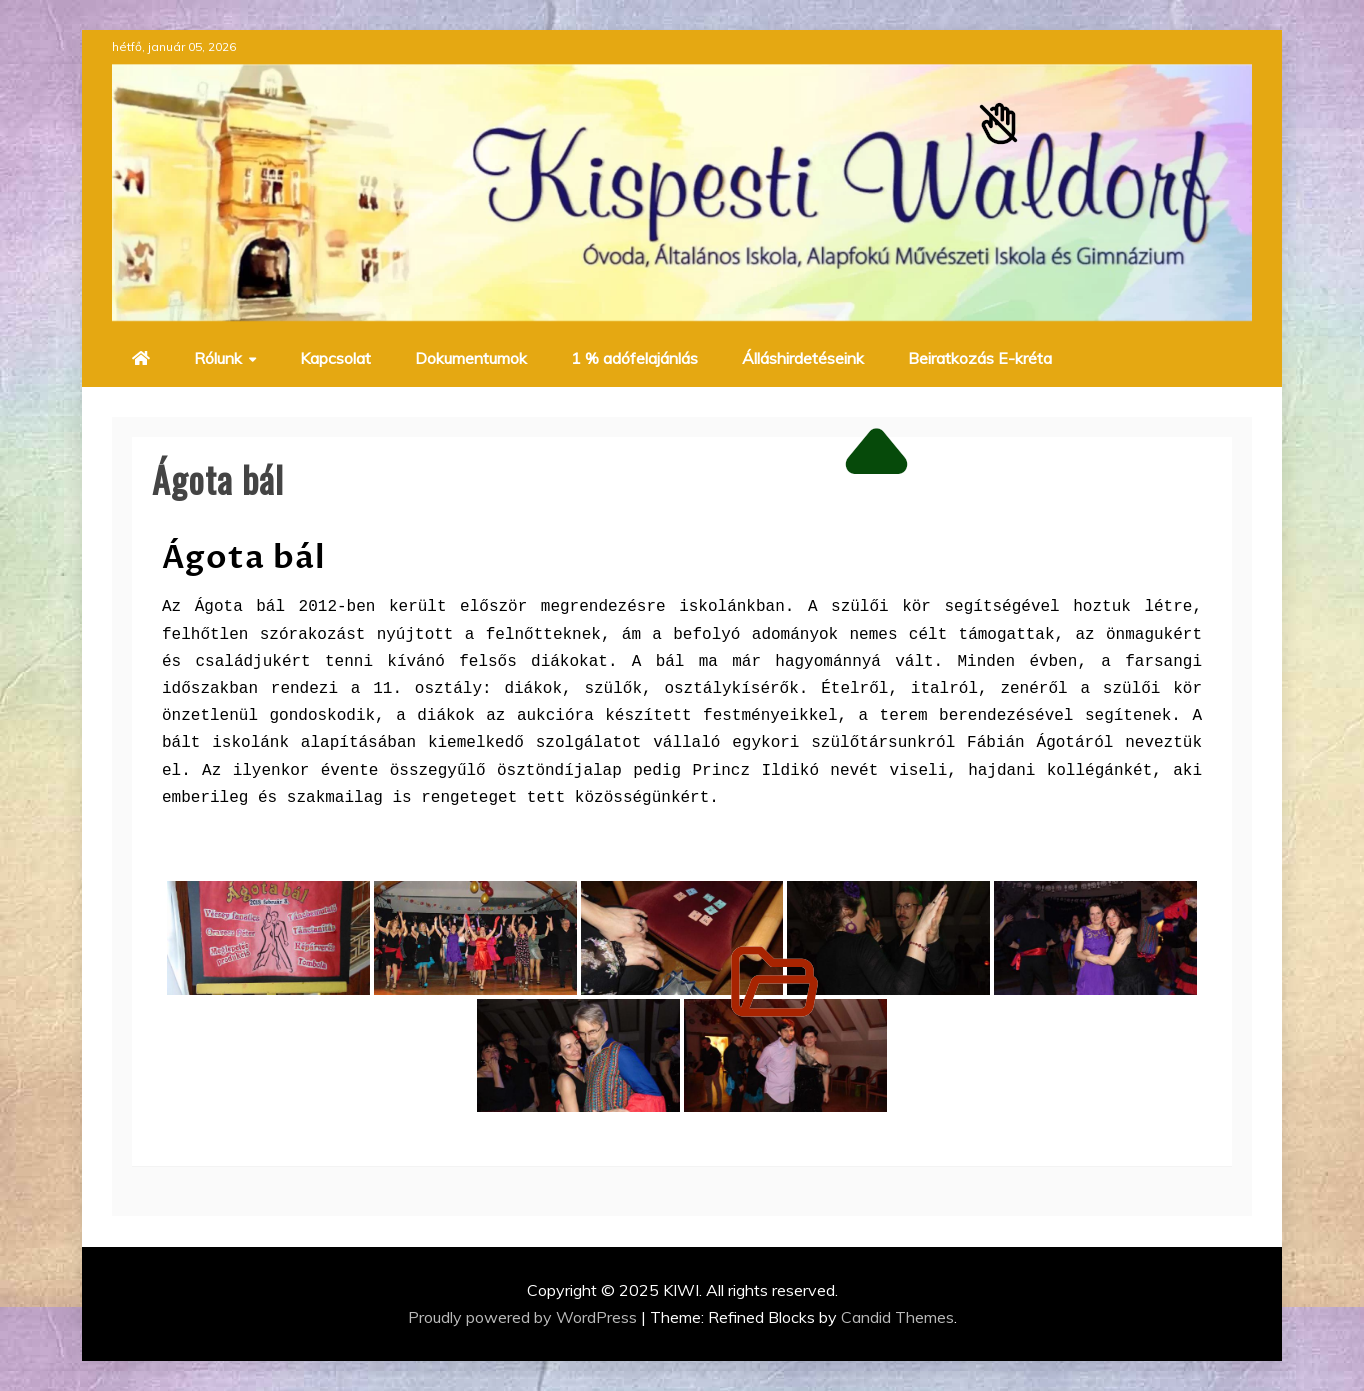 This screenshot has width=1364, height=1391. What do you see at coordinates (876, 453) in the screenshot?
I see `scroll to top of page` at bounding box center [876, 453].